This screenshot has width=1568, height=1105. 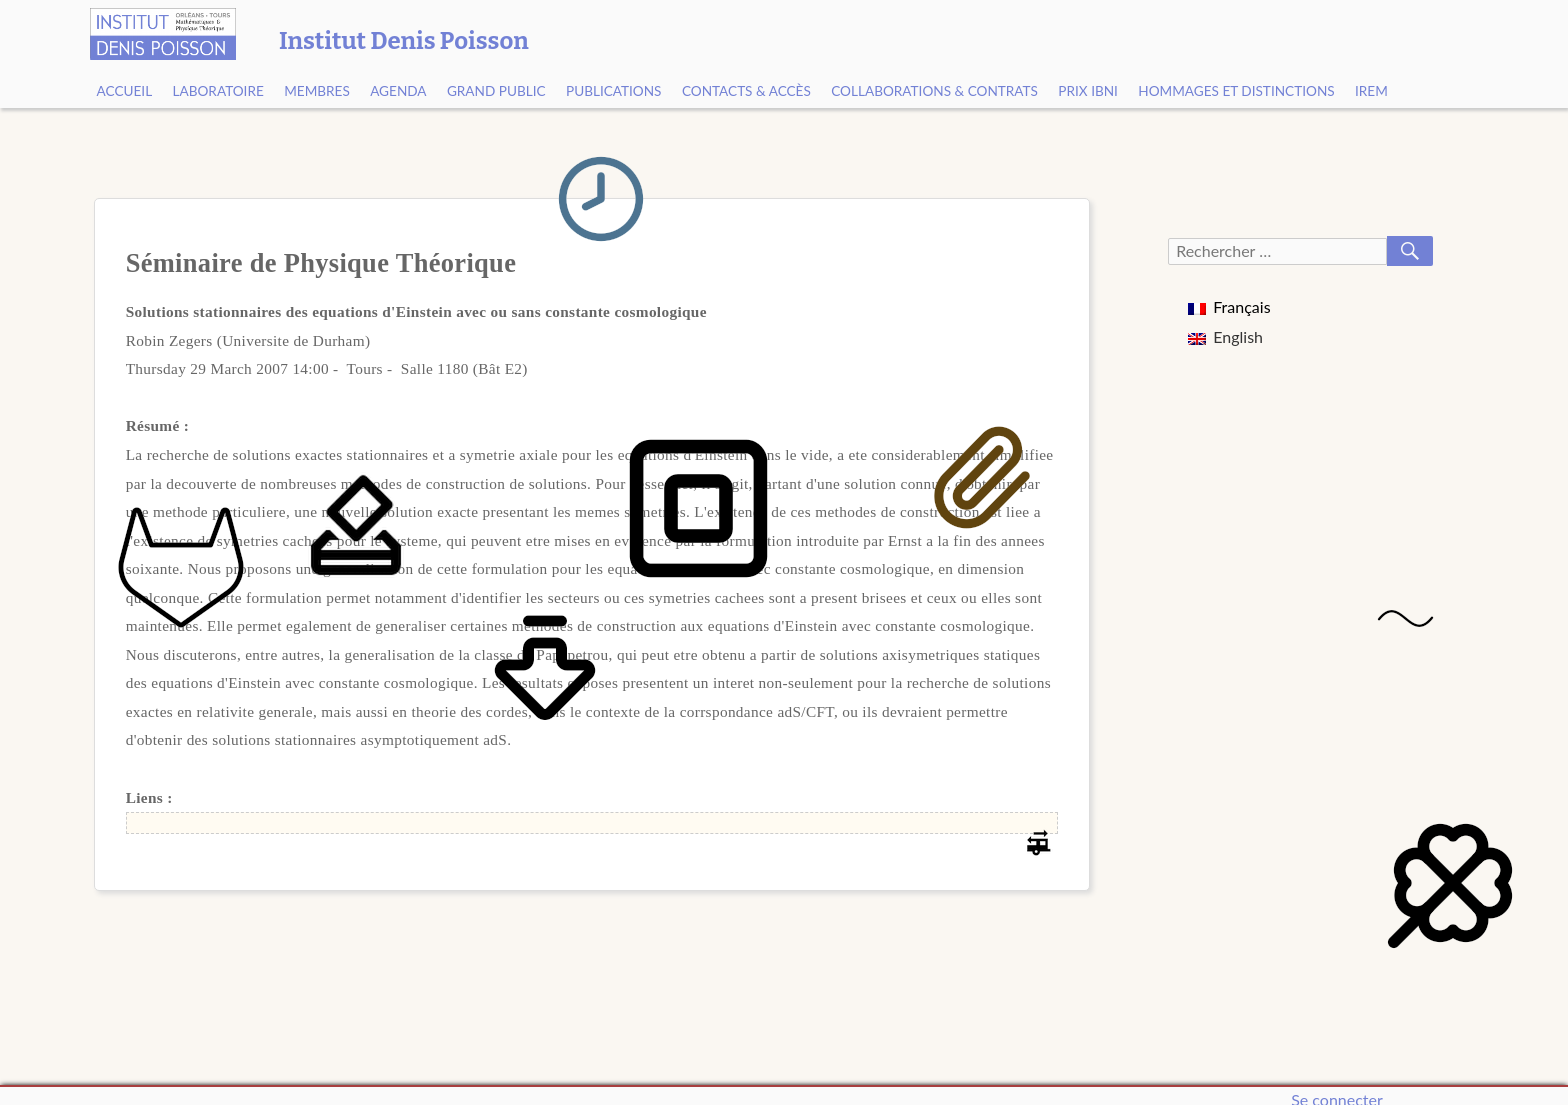 I want to click on indicates 8 o'clock time, so click(x=601, y=199).